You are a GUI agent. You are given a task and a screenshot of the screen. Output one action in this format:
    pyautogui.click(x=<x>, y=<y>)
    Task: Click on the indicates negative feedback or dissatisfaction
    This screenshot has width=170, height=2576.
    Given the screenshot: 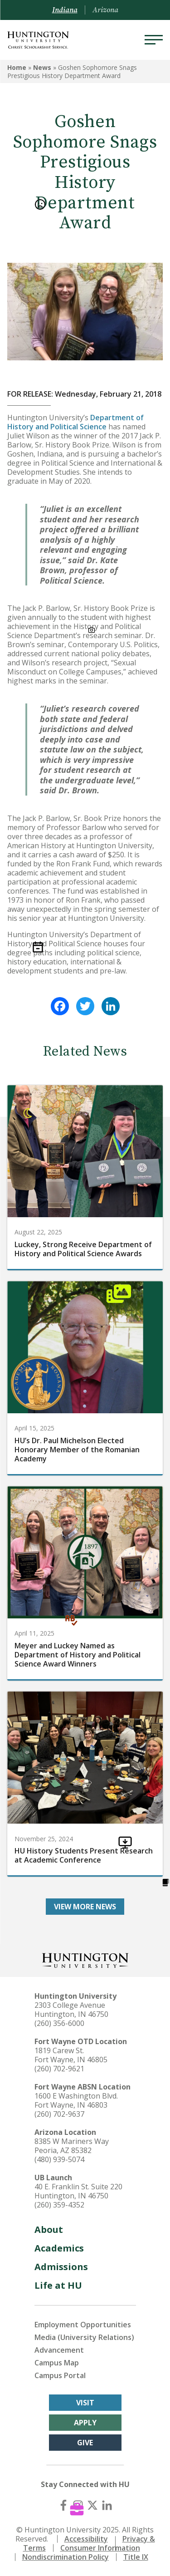 What is the action you would take?
    pyautogui.click(x=40, y=204)
    